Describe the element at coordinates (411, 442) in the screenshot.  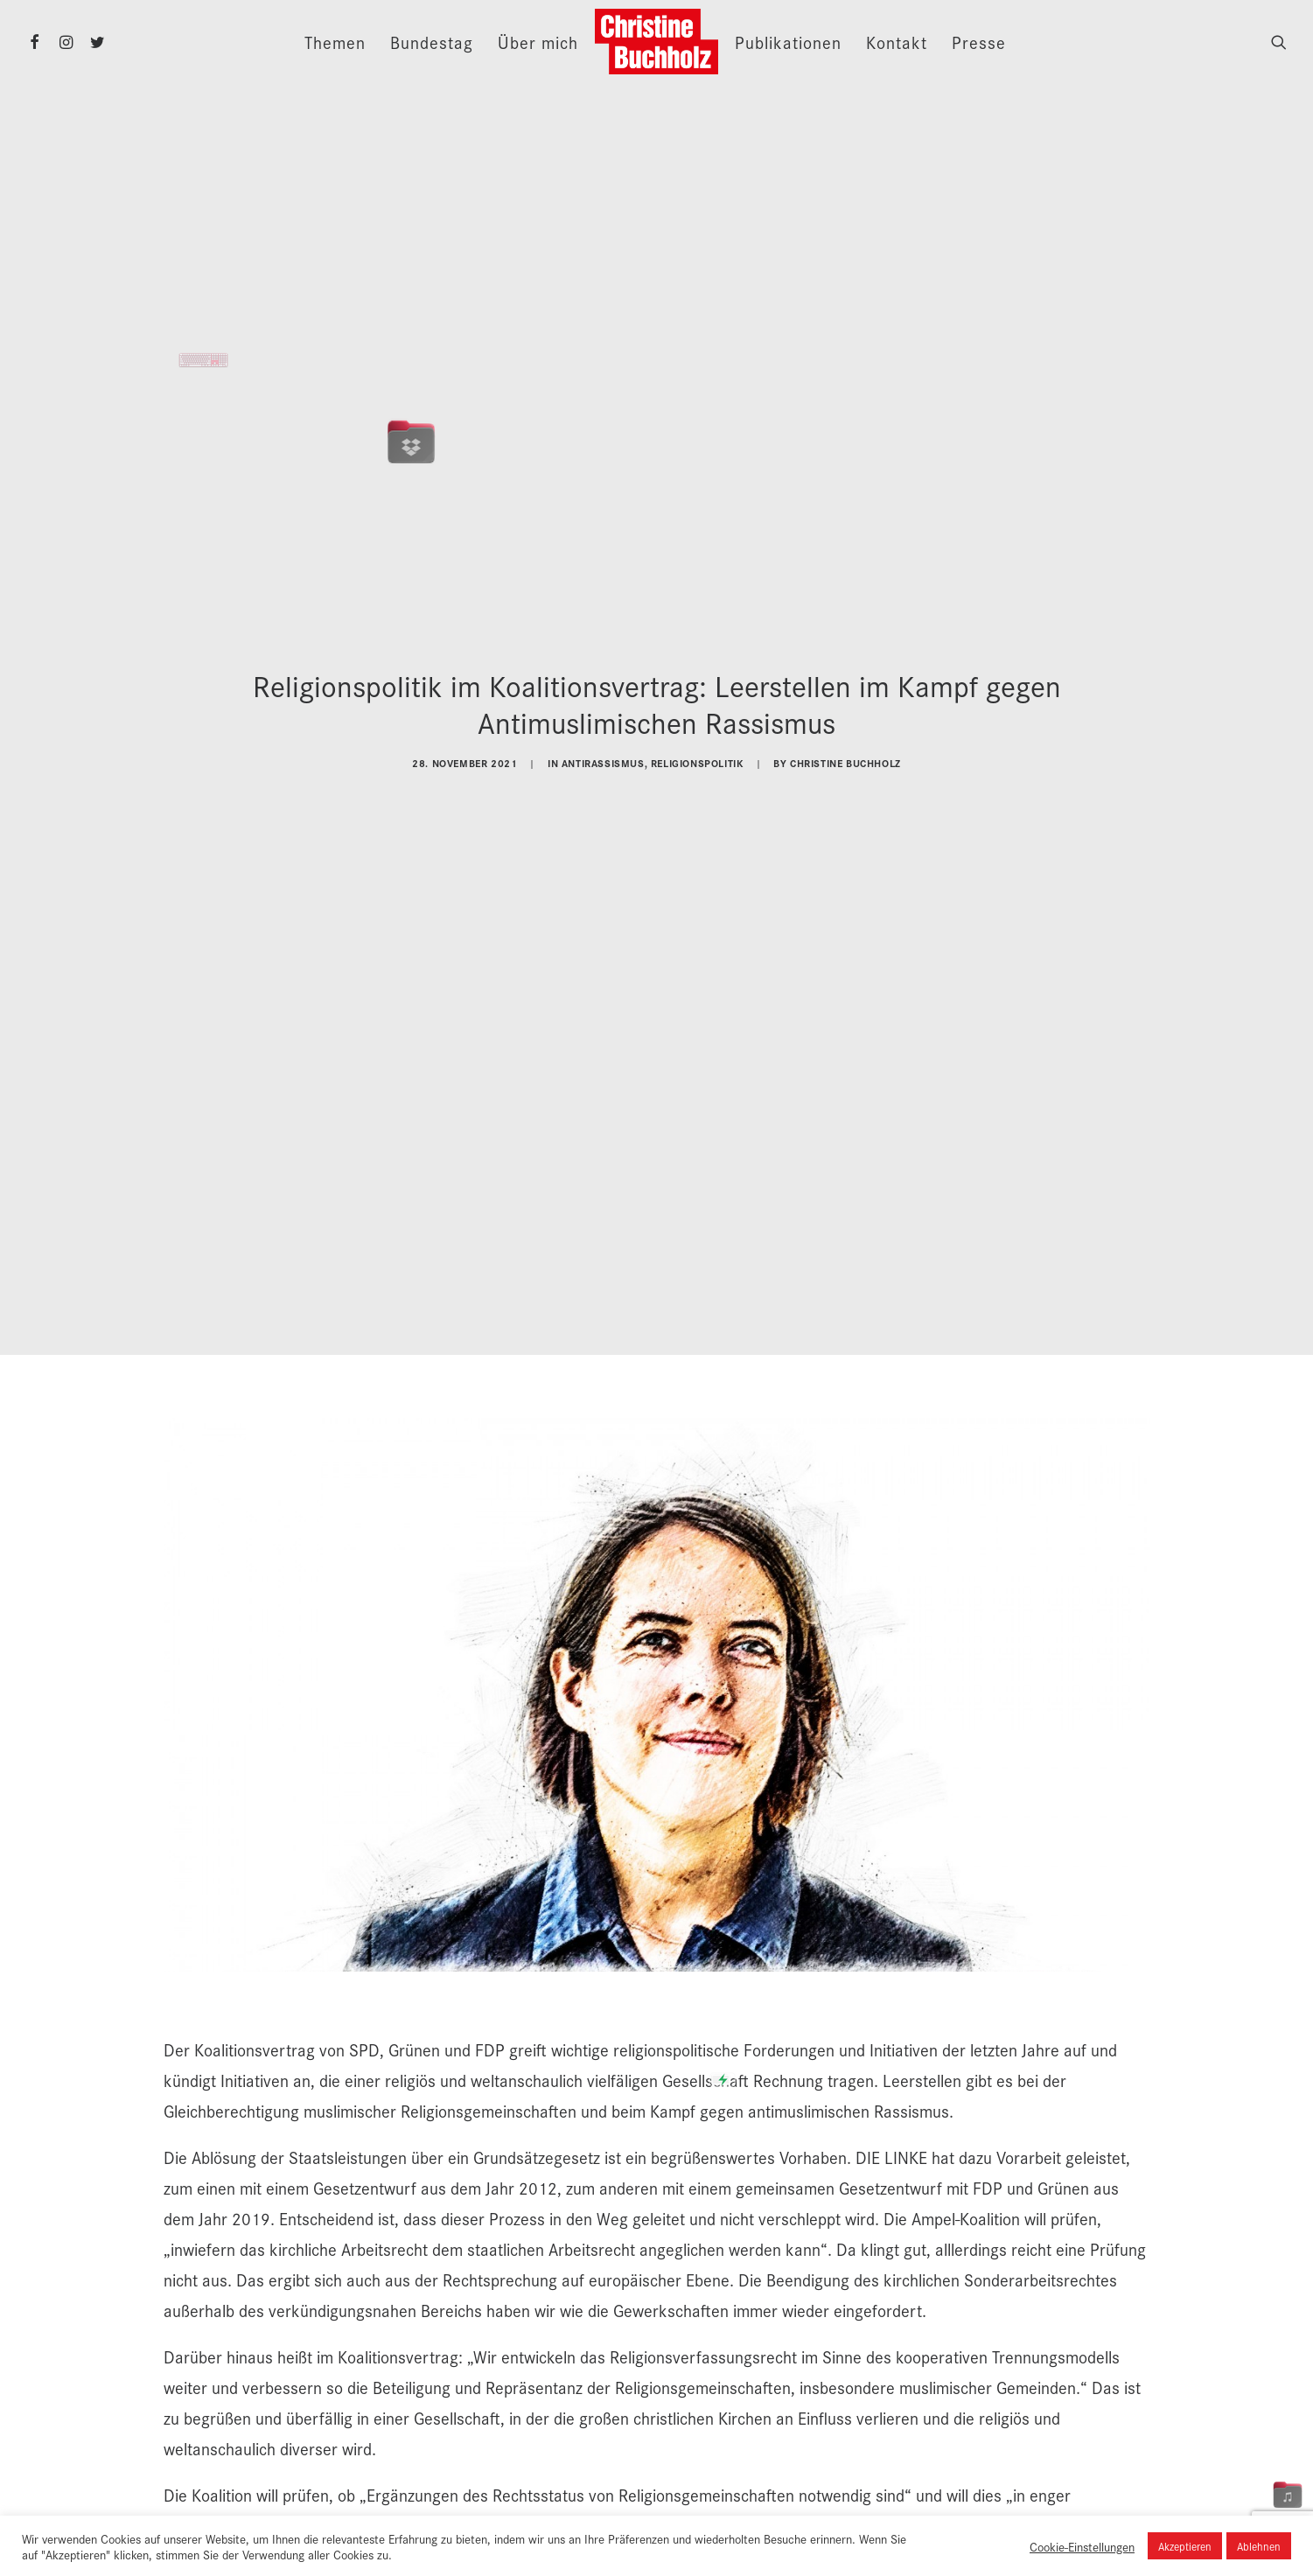
I see `open your dropbox folder` at that location.